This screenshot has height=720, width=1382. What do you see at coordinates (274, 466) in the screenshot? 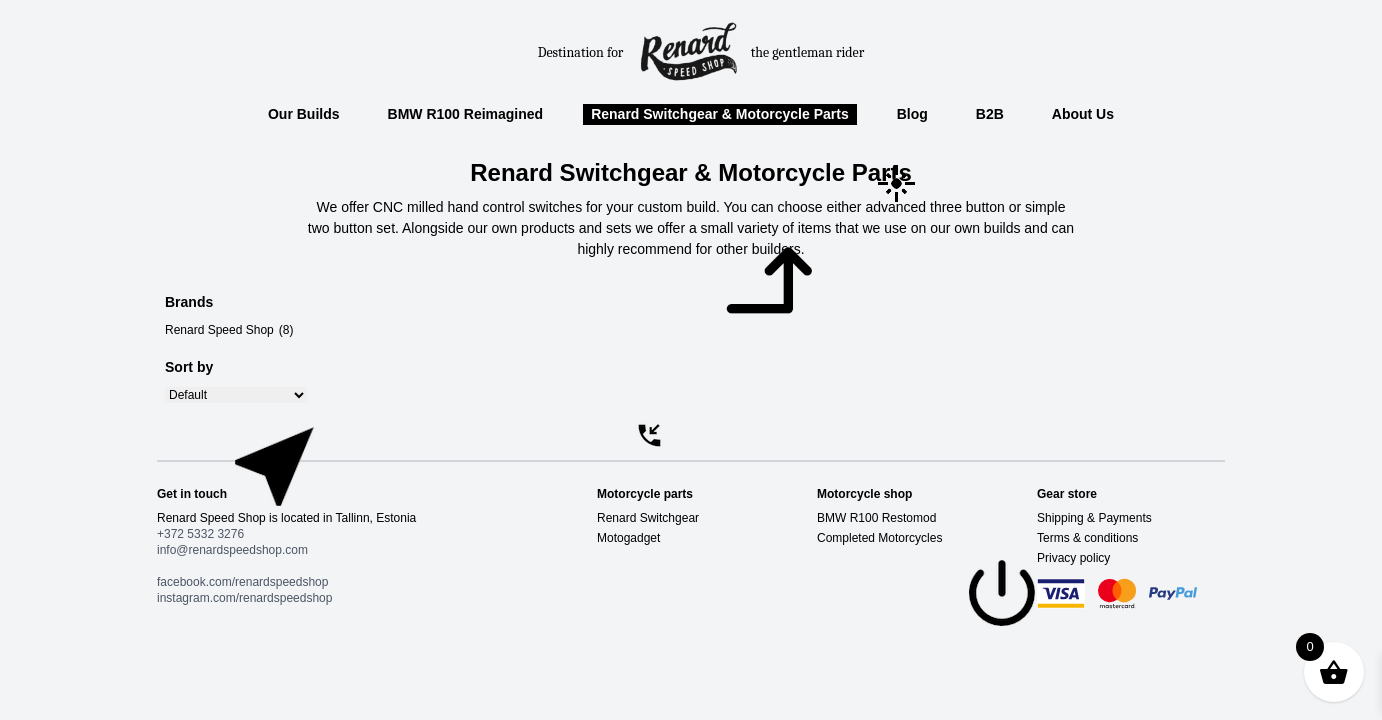
I see `access navigation or directions to current location` at bounding box center [274, 466].